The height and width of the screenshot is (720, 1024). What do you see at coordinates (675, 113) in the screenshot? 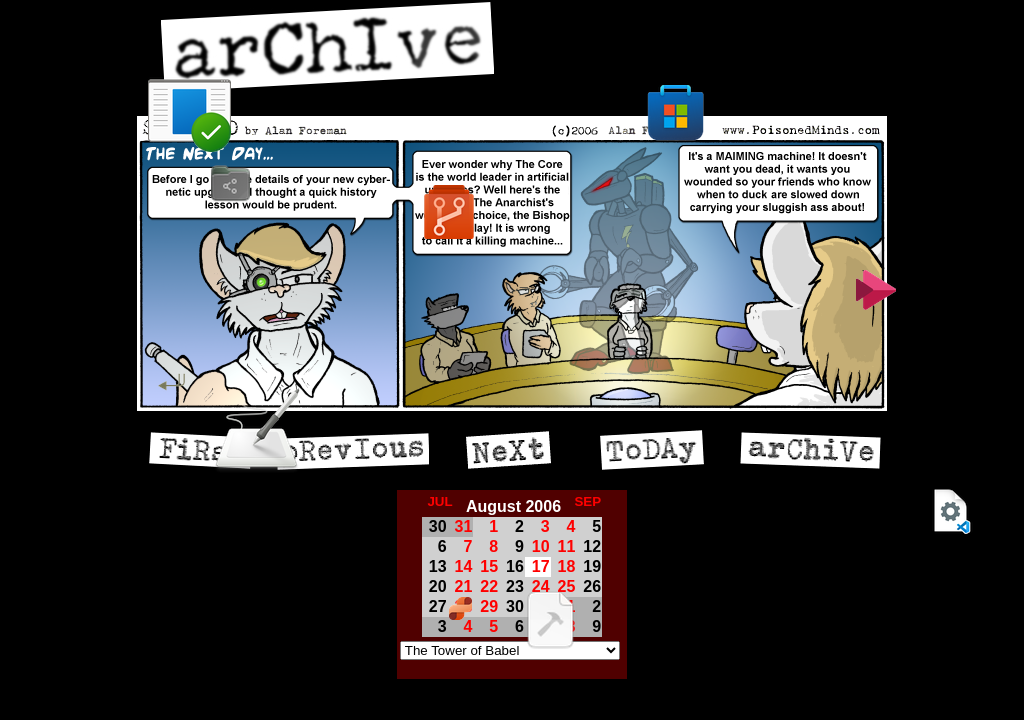
I see `open the Microsoft Store app` at bounding box center [675, 113].